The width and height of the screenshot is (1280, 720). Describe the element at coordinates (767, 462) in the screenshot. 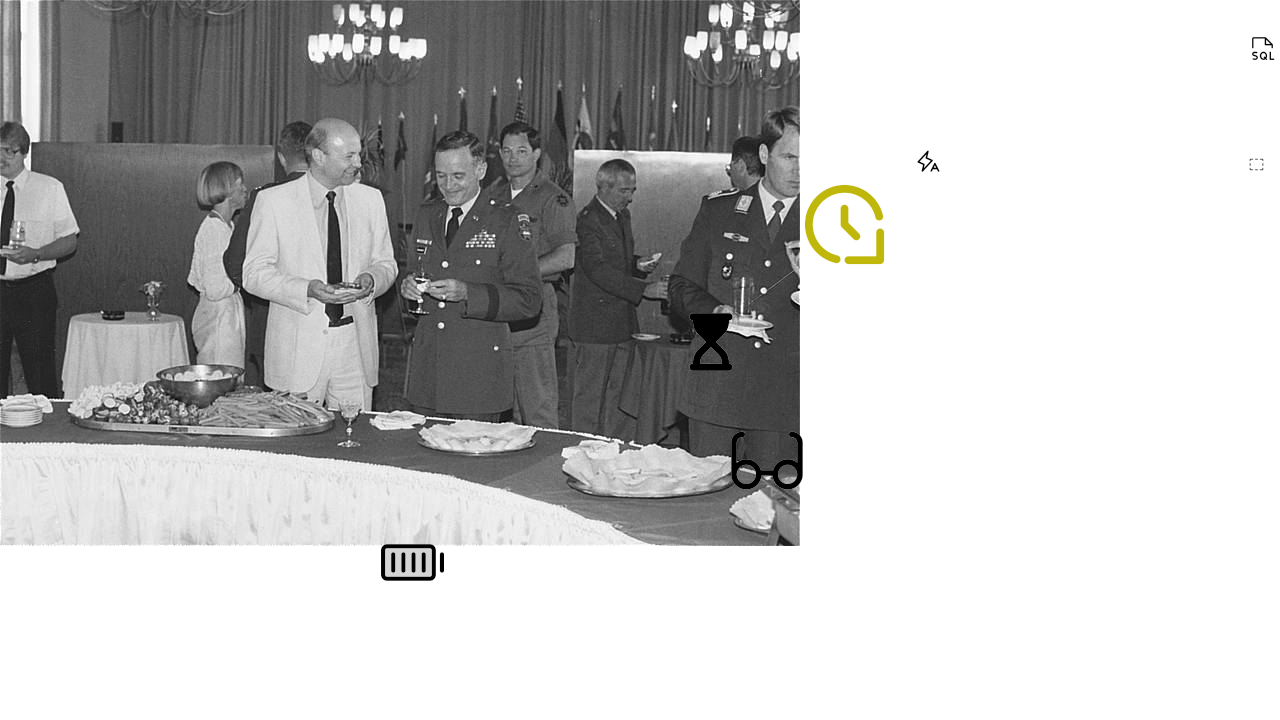

I see `enable reading mode or accessibility features` at that location.